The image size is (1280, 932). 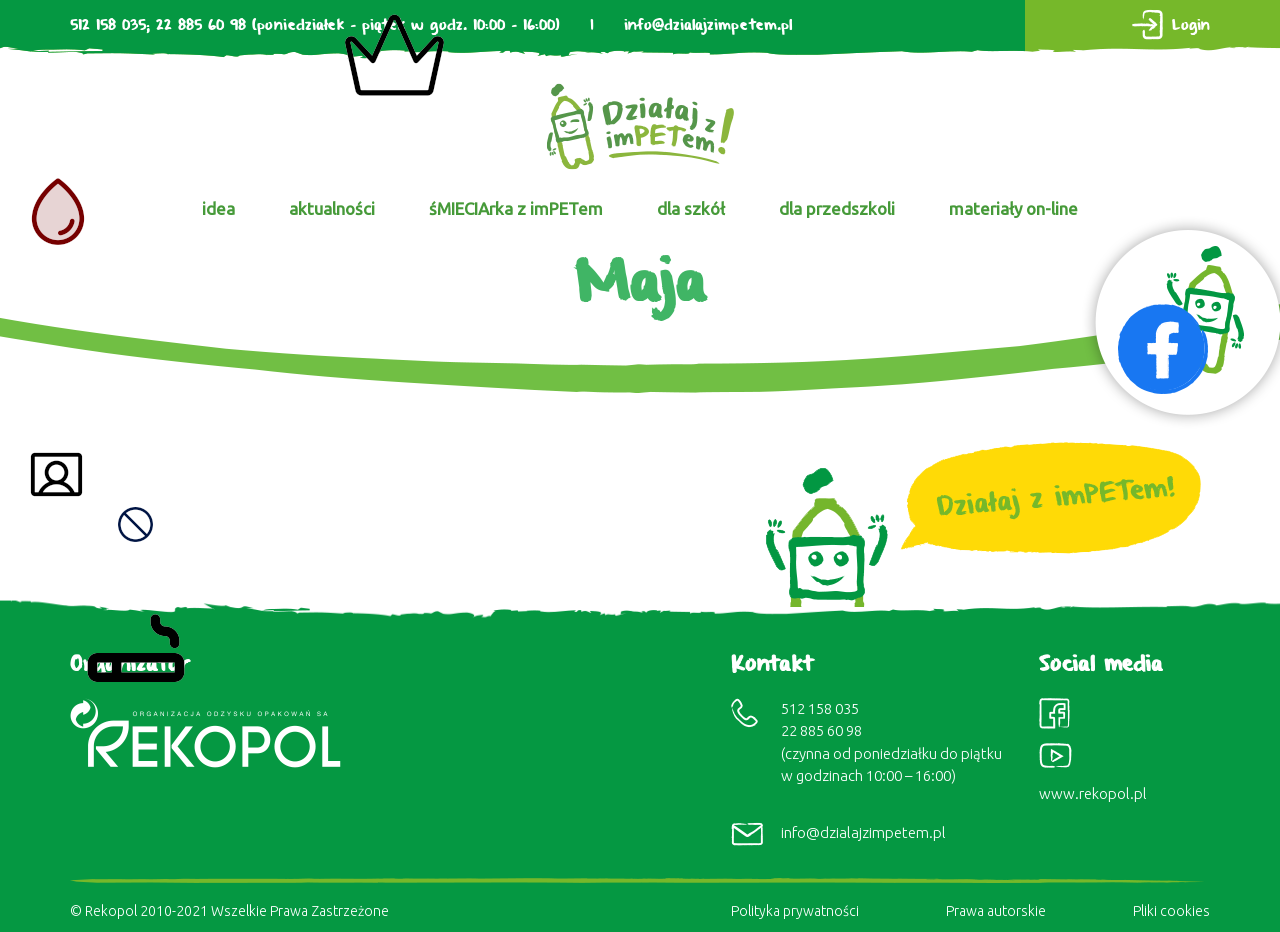 What do you see at coordinates (394, 60) in the screenshot?
I see `indicates premium or VIP status` at bounding box center [394, 60].